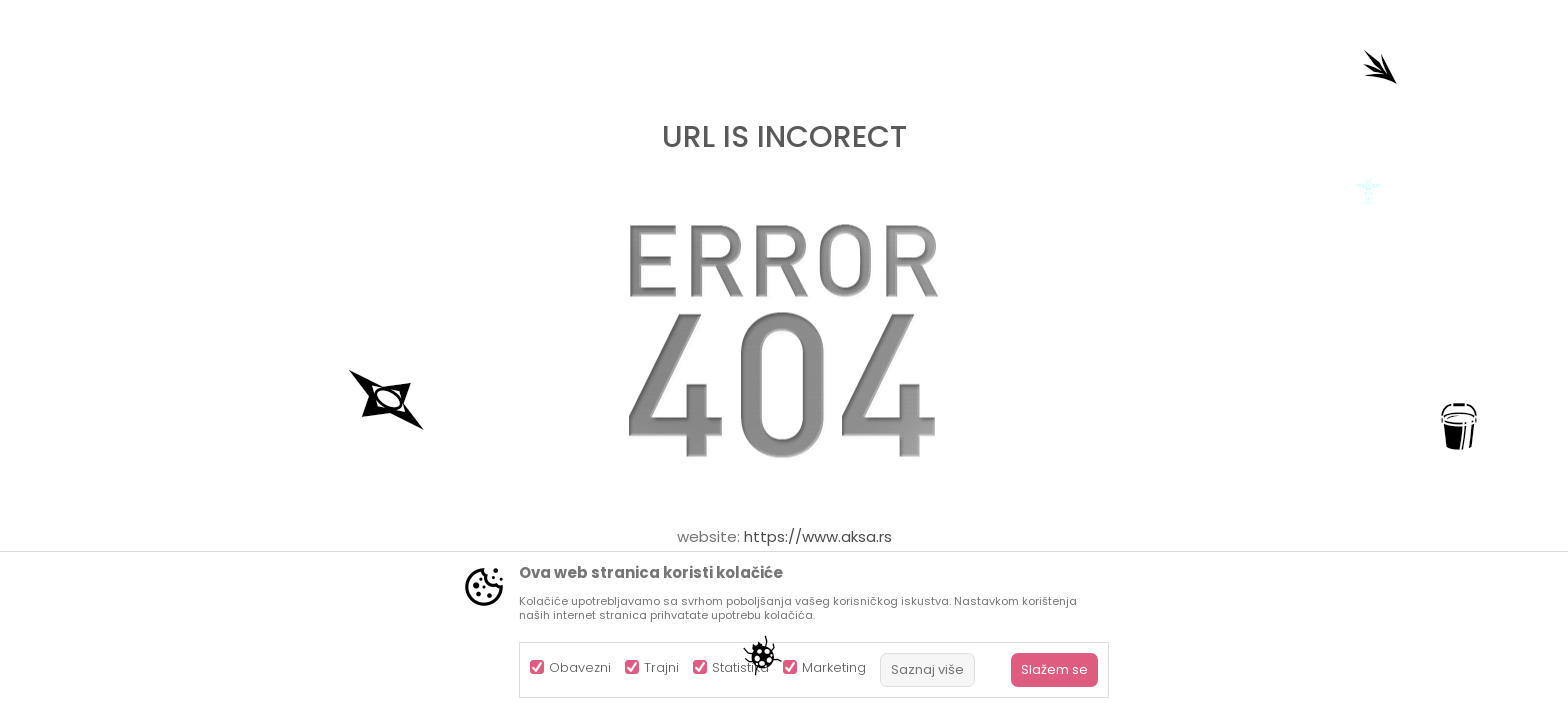 This screenshot has width=1568, height=720. I want to click on a bucket or container item in game inventory, so click(1459, 425).